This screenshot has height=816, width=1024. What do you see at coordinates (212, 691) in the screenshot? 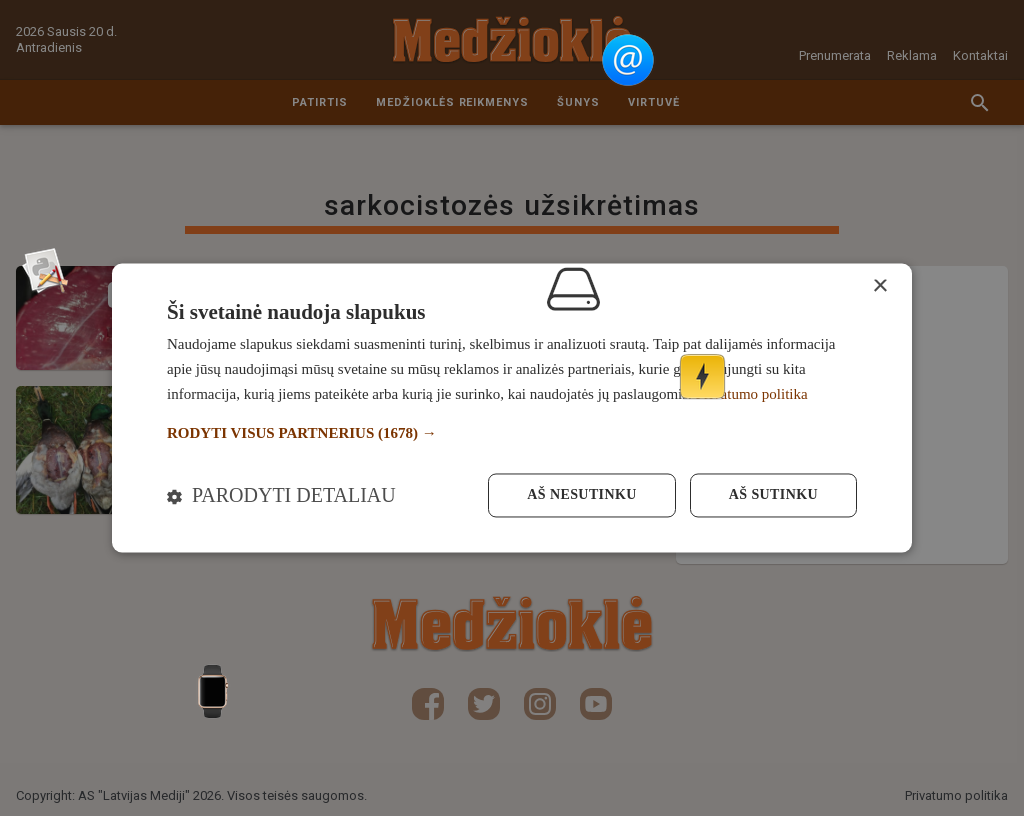
I see `manage connected Apple Watch device` at bounding box center [212, 691].